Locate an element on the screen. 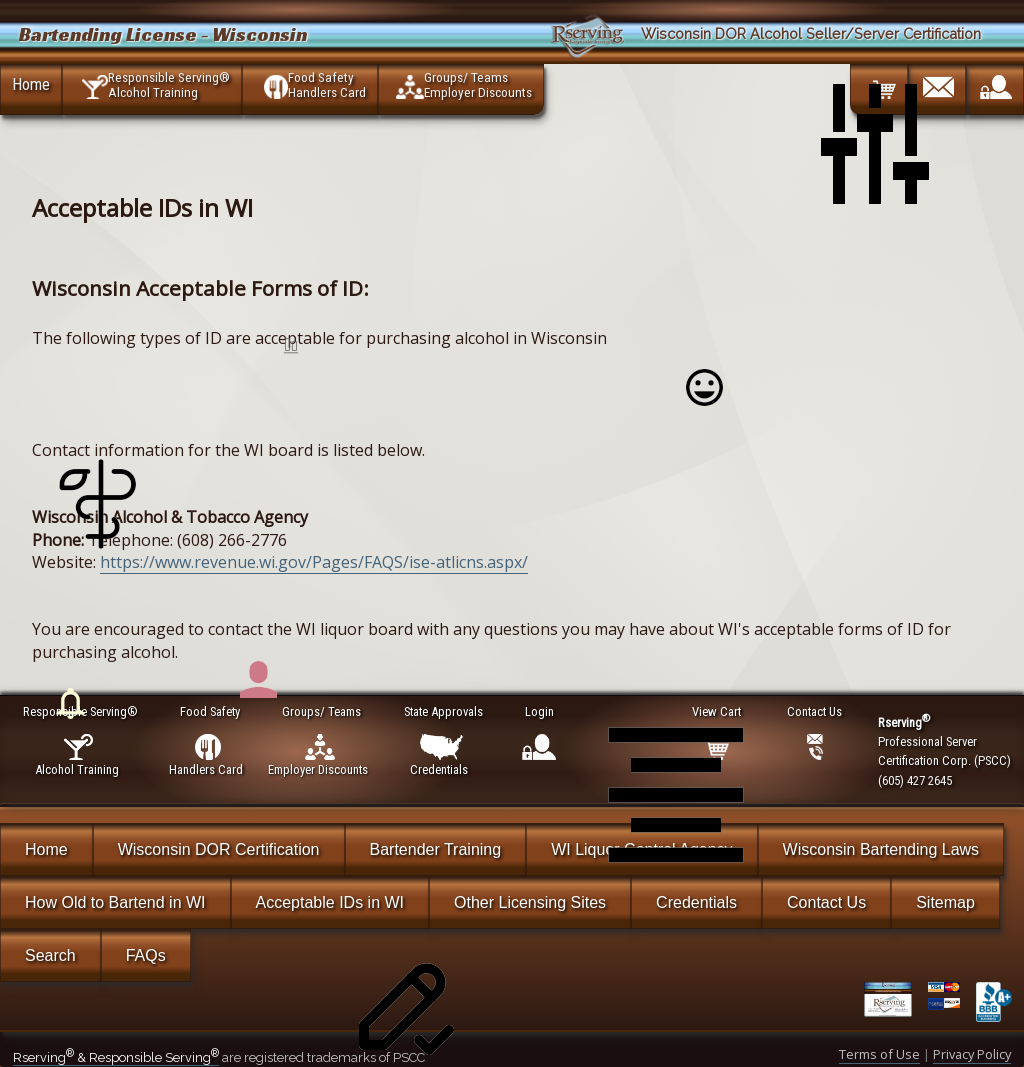 The height and width of the screenshot is (1067, 1024). center align text is located at coordinates (676, 795).